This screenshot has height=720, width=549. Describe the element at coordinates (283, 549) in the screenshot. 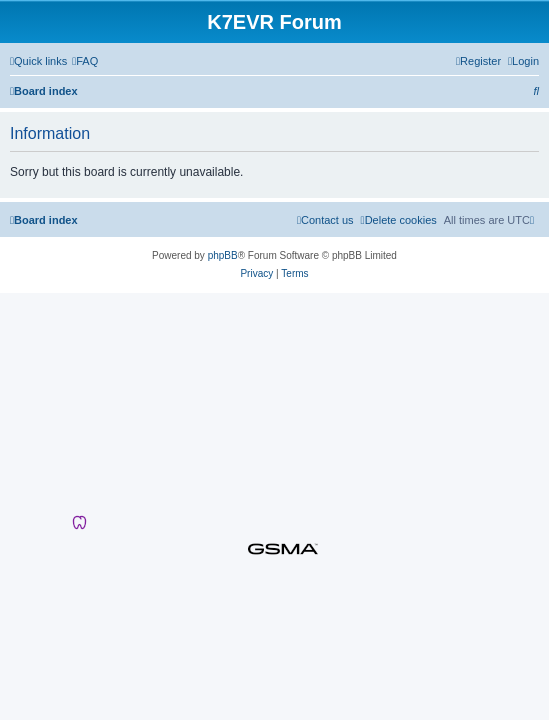

I see `GSMA organization logo` at that location.